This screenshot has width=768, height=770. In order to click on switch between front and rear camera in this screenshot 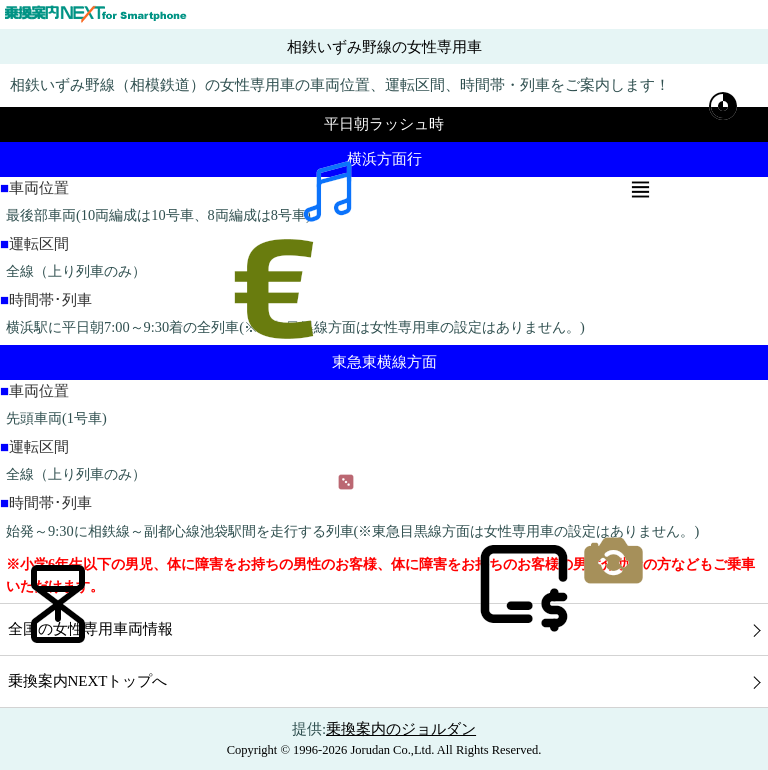, I will do `click(613, 560)`.